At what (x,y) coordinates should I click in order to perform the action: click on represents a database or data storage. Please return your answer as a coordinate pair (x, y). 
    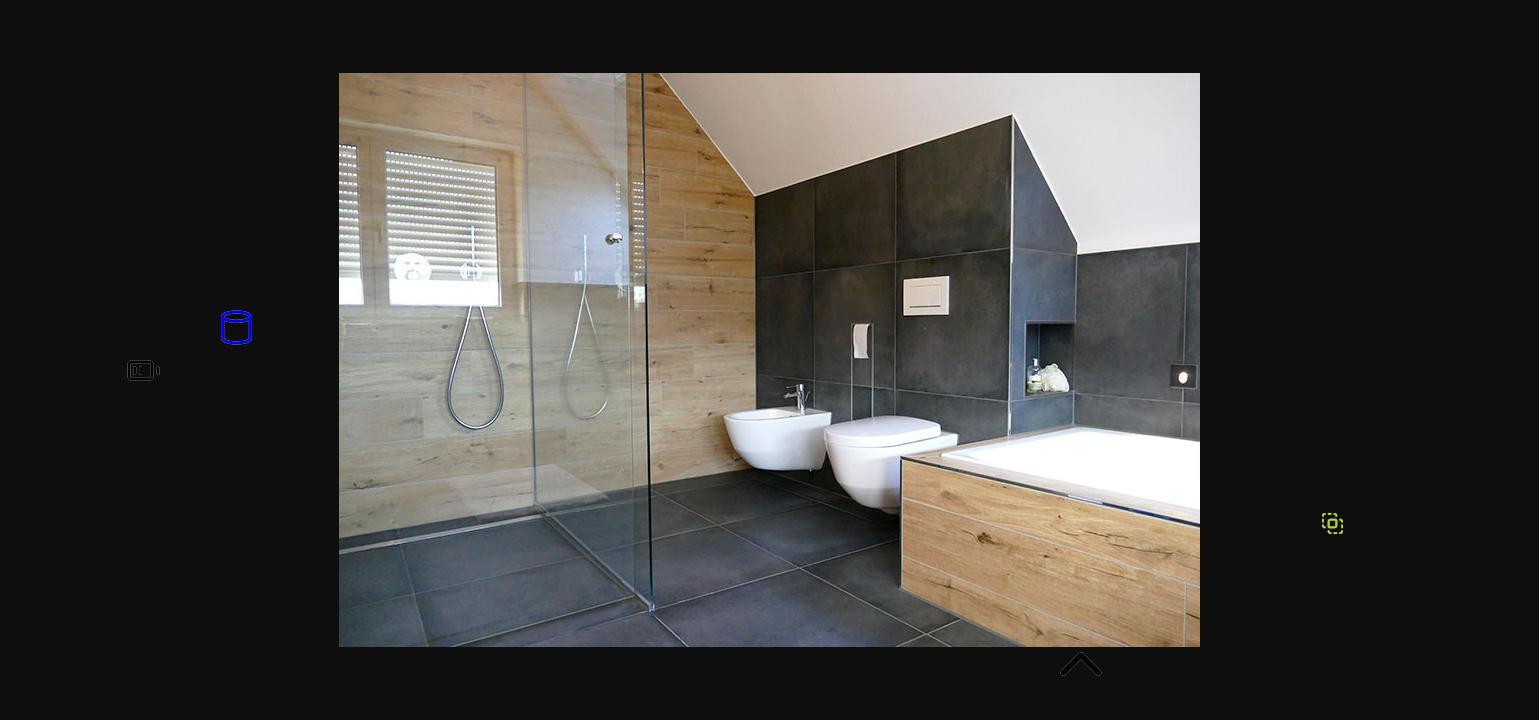
    Looking at the image, I should click on (236, 327).